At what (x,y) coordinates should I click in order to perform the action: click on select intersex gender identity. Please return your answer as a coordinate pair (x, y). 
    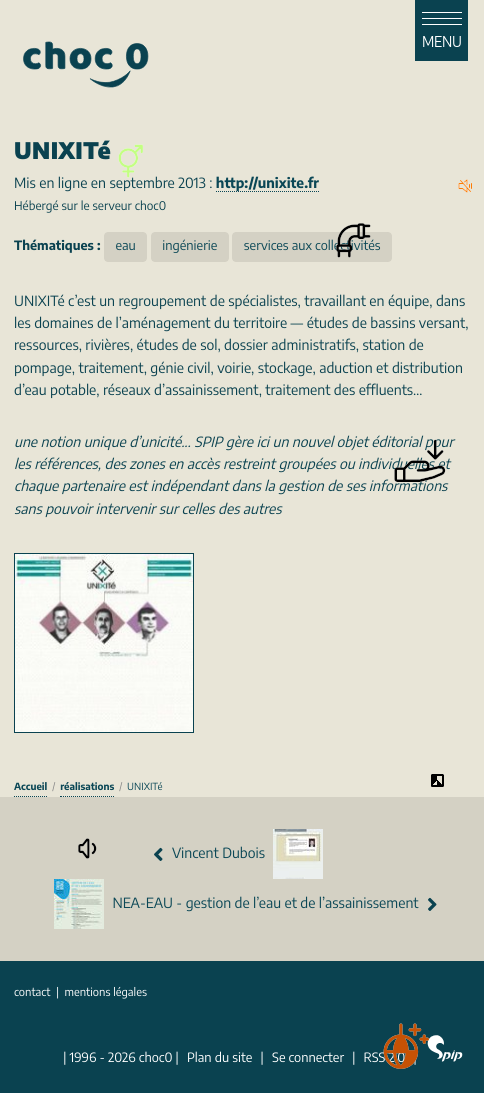
    Looking at the image, I should click on (129, 160).